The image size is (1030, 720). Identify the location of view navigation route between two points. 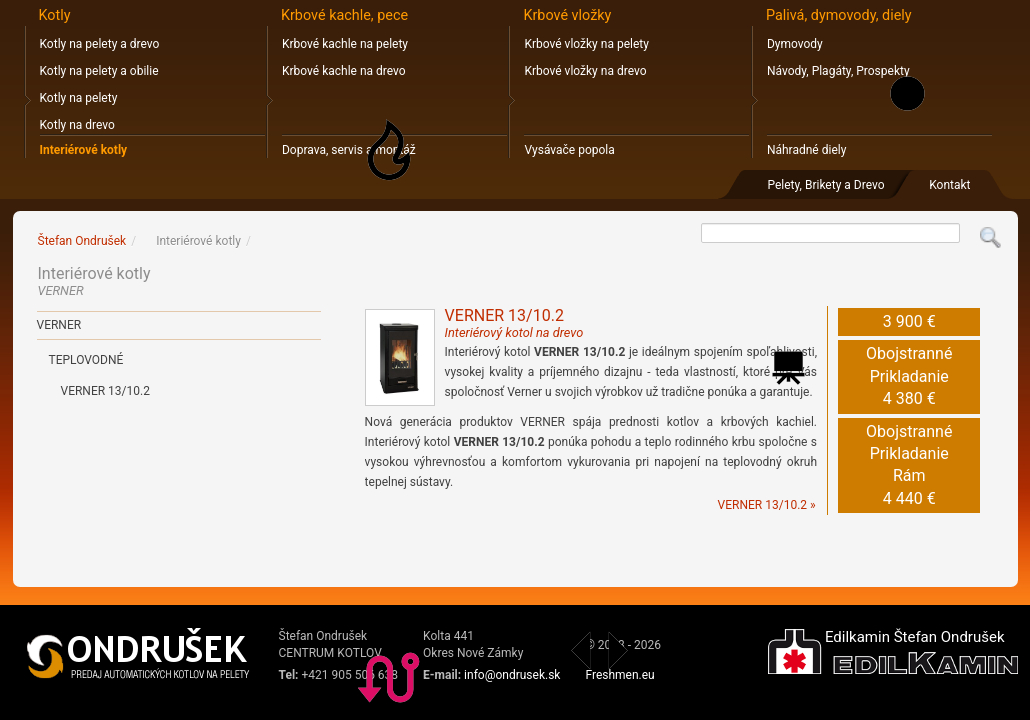
(390, 679).